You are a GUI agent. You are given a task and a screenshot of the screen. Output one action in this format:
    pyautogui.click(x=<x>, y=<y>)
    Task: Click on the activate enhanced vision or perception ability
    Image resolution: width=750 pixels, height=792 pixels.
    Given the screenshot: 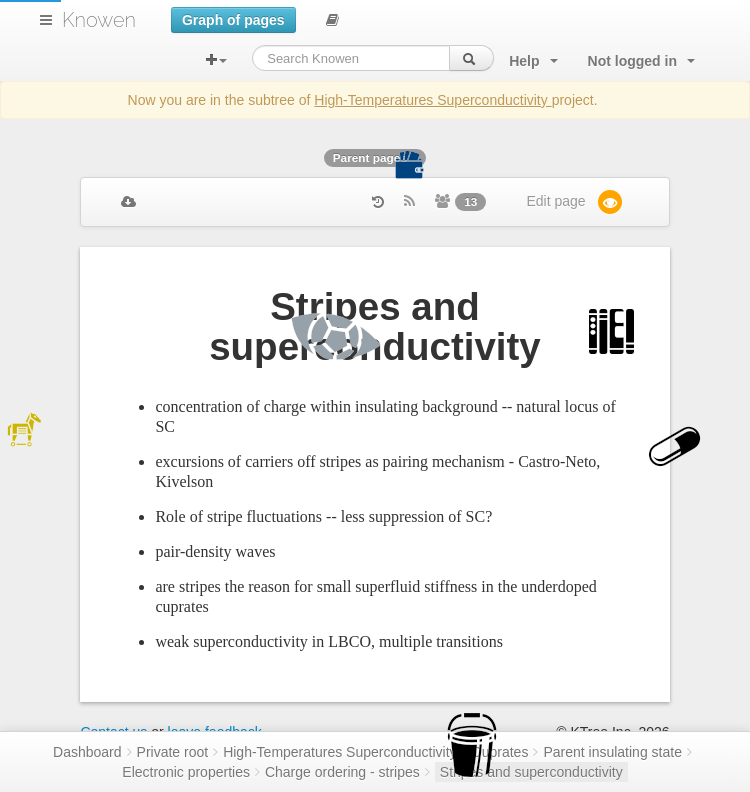 What is the action you would take?
    pyautogui.click(x=336, y=339)
    